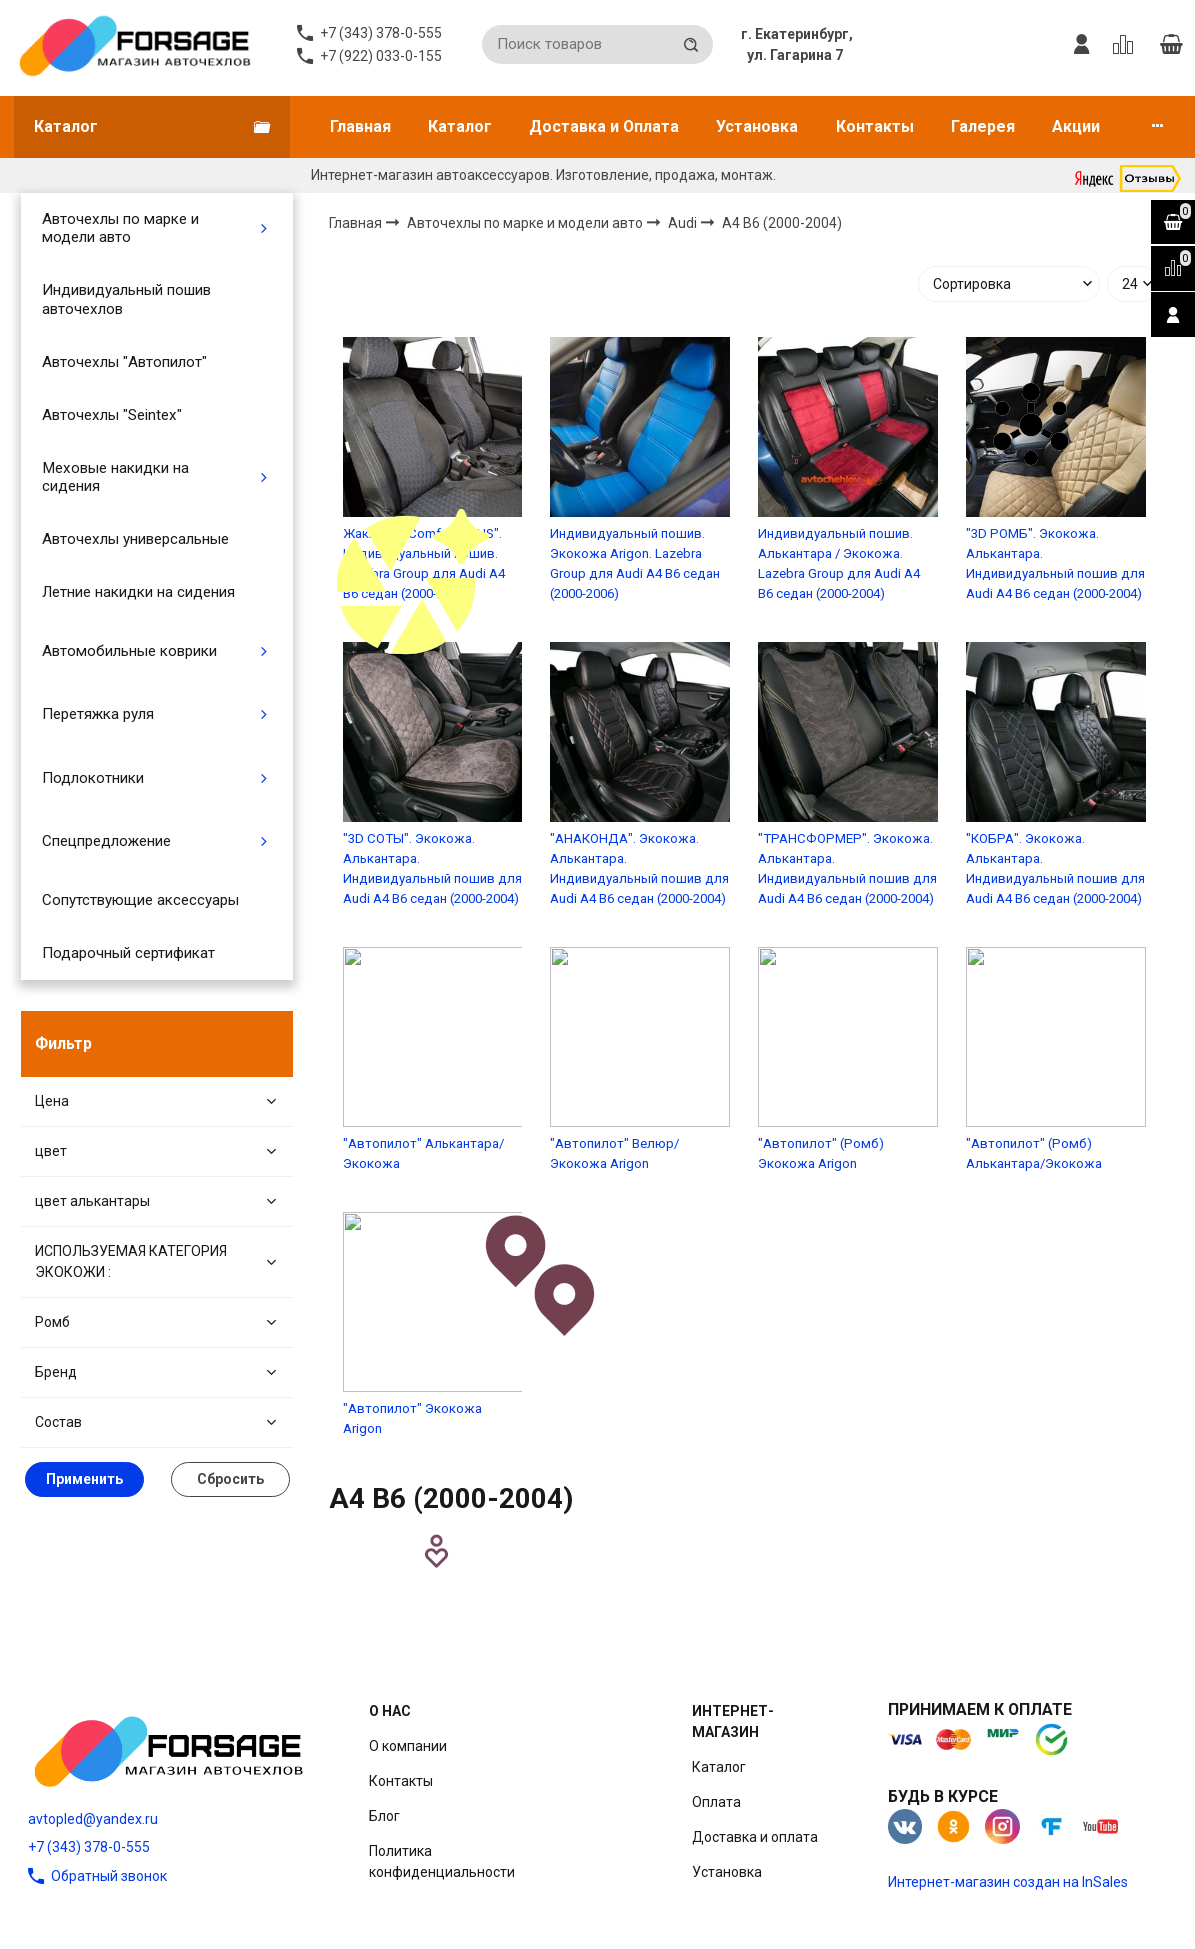 The image size is (1195, 1949). What do you see at coordinates (540, 1275) in the screenshot?
I see `view distance between two locations` at bounding box center [540, 1275].